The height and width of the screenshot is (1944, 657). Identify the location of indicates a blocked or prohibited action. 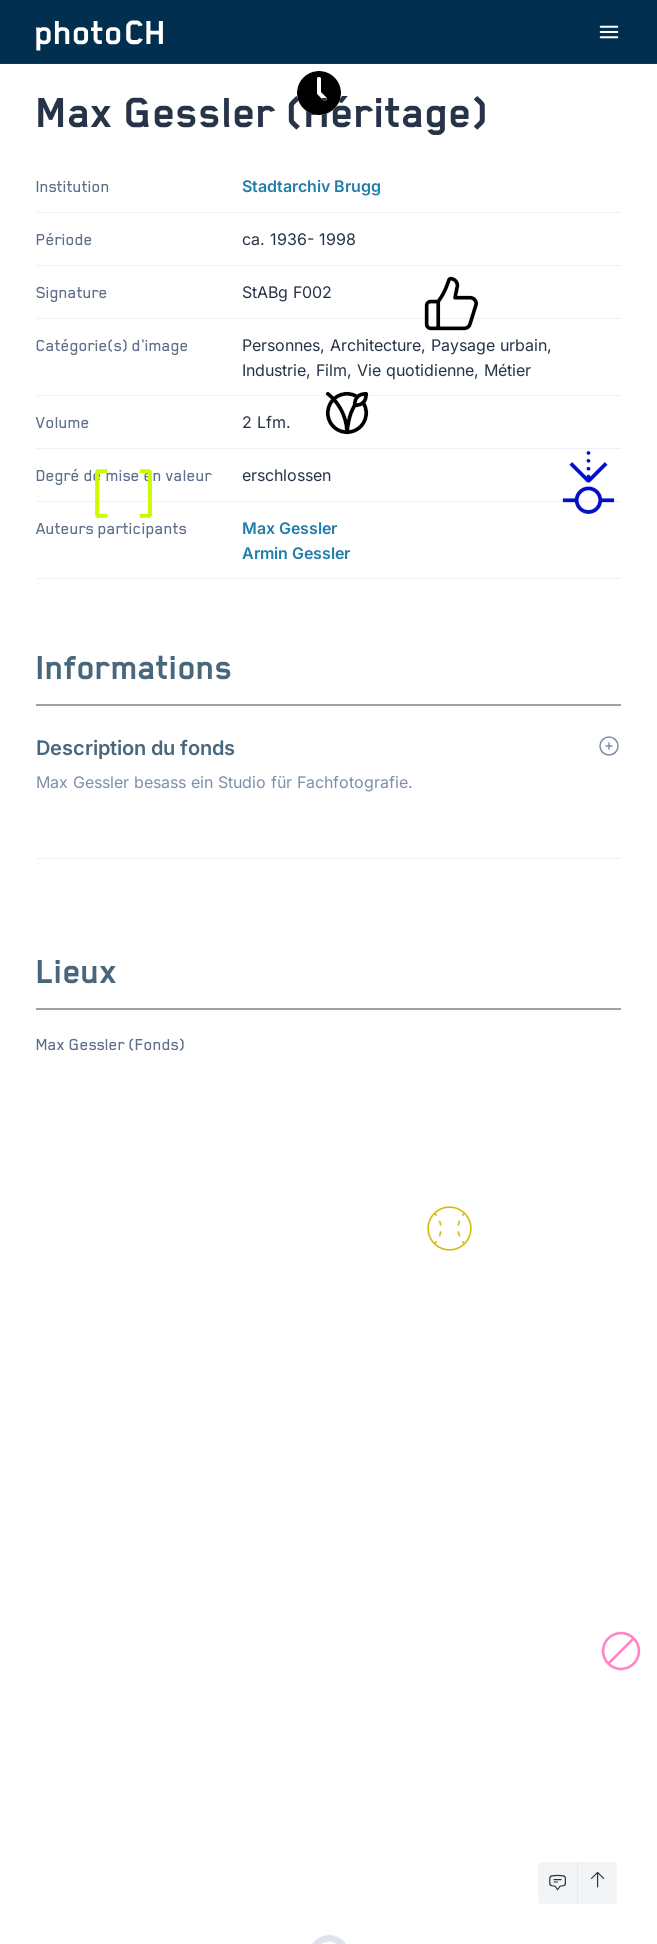
(621, 1651).